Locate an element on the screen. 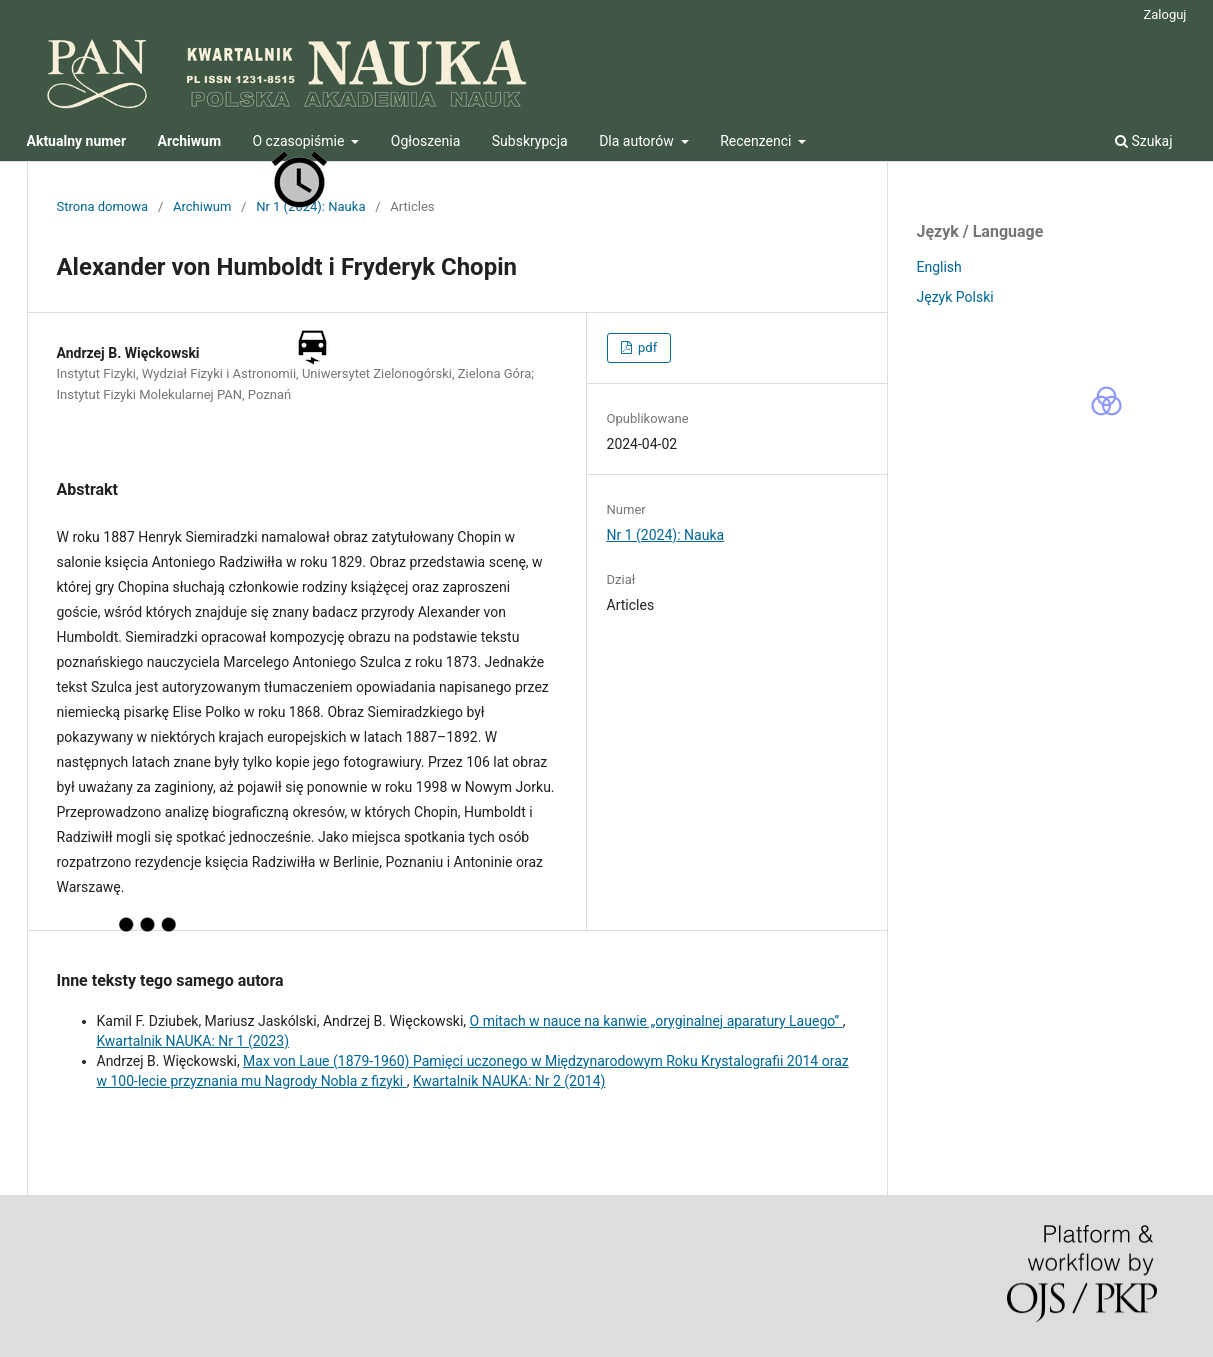  access additional options or actions is located at coordinates (147, 924).